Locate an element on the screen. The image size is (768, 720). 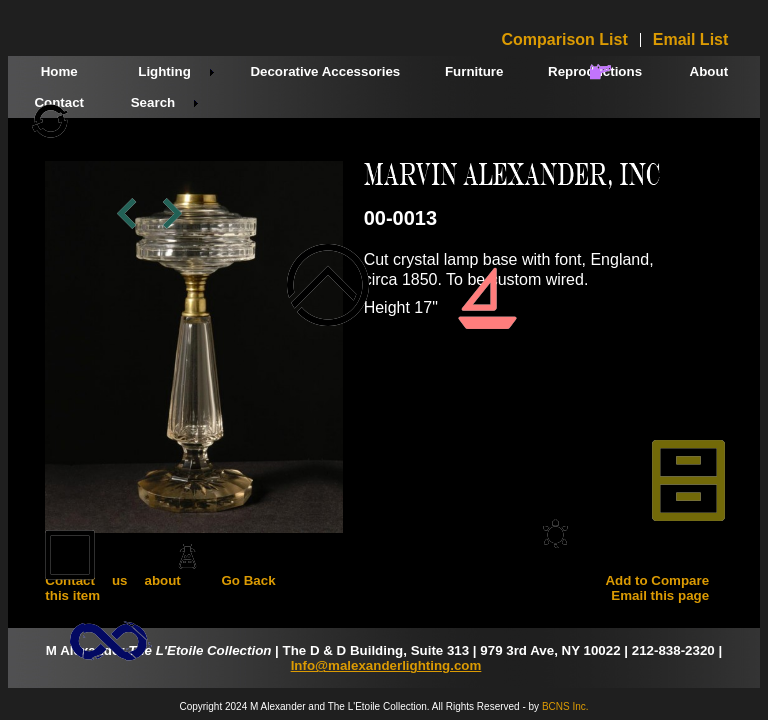
an unchecked checkbox awaiting selection is located at coordinates (70, 555).